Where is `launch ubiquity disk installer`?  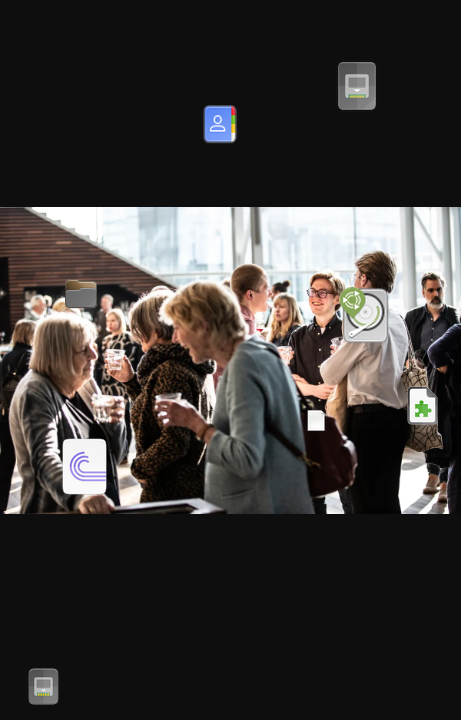 launch ubiquity disk installer is located at coordinates (365, 315).